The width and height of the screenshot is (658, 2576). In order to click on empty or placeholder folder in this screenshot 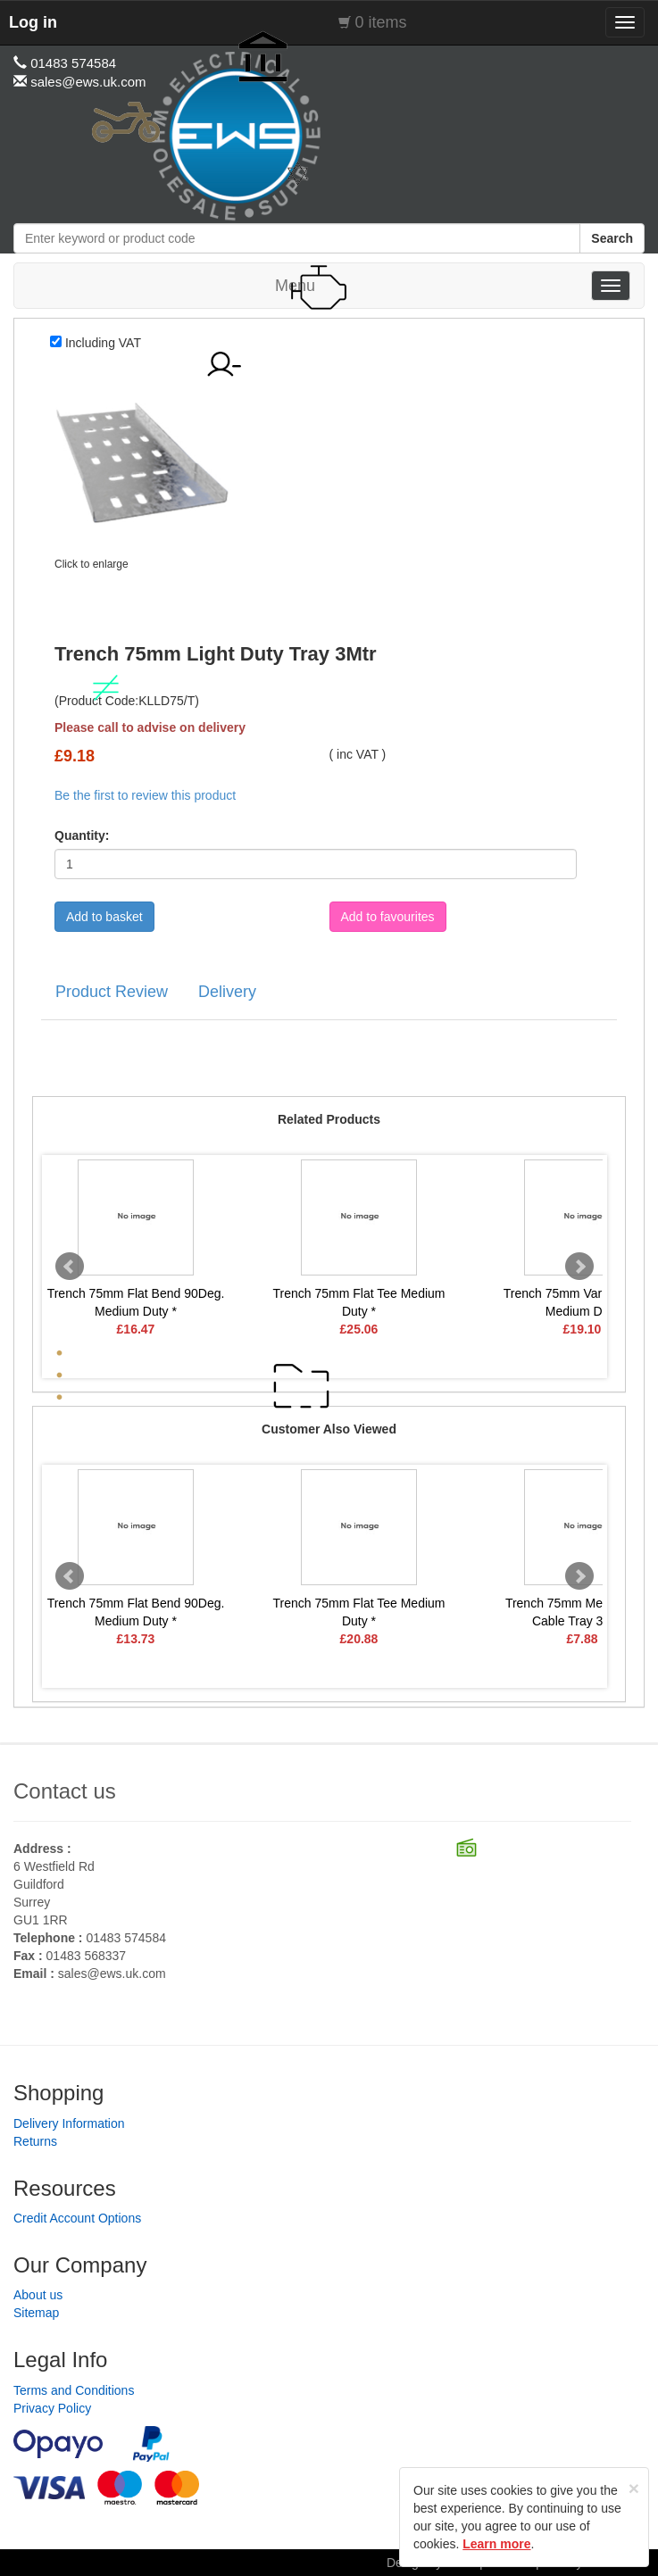, I will do `click(301, 1384)`.